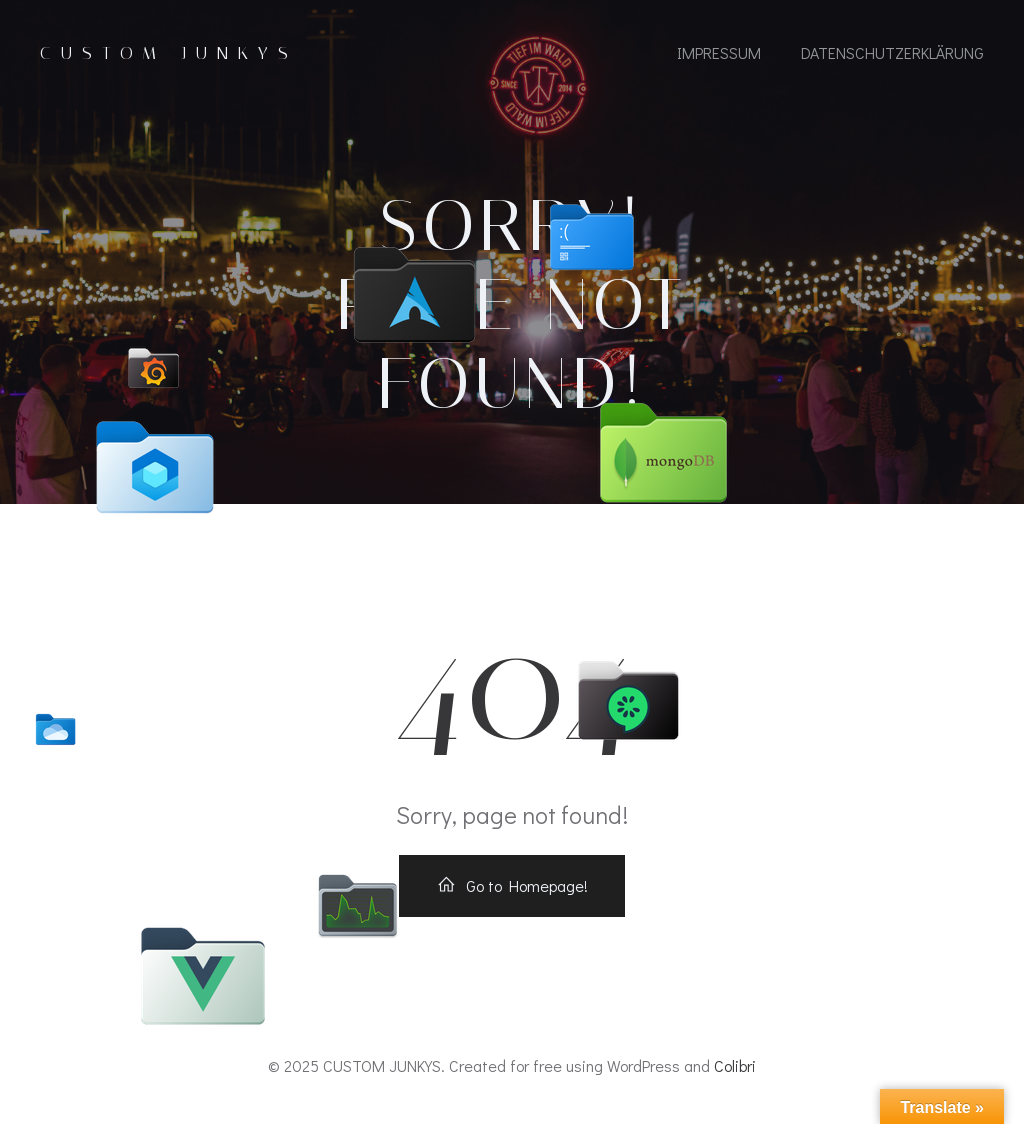 This screenshot has width=1024, height=1124. I want to click on folder containing arch linux files or configurations, so click(414, 298).